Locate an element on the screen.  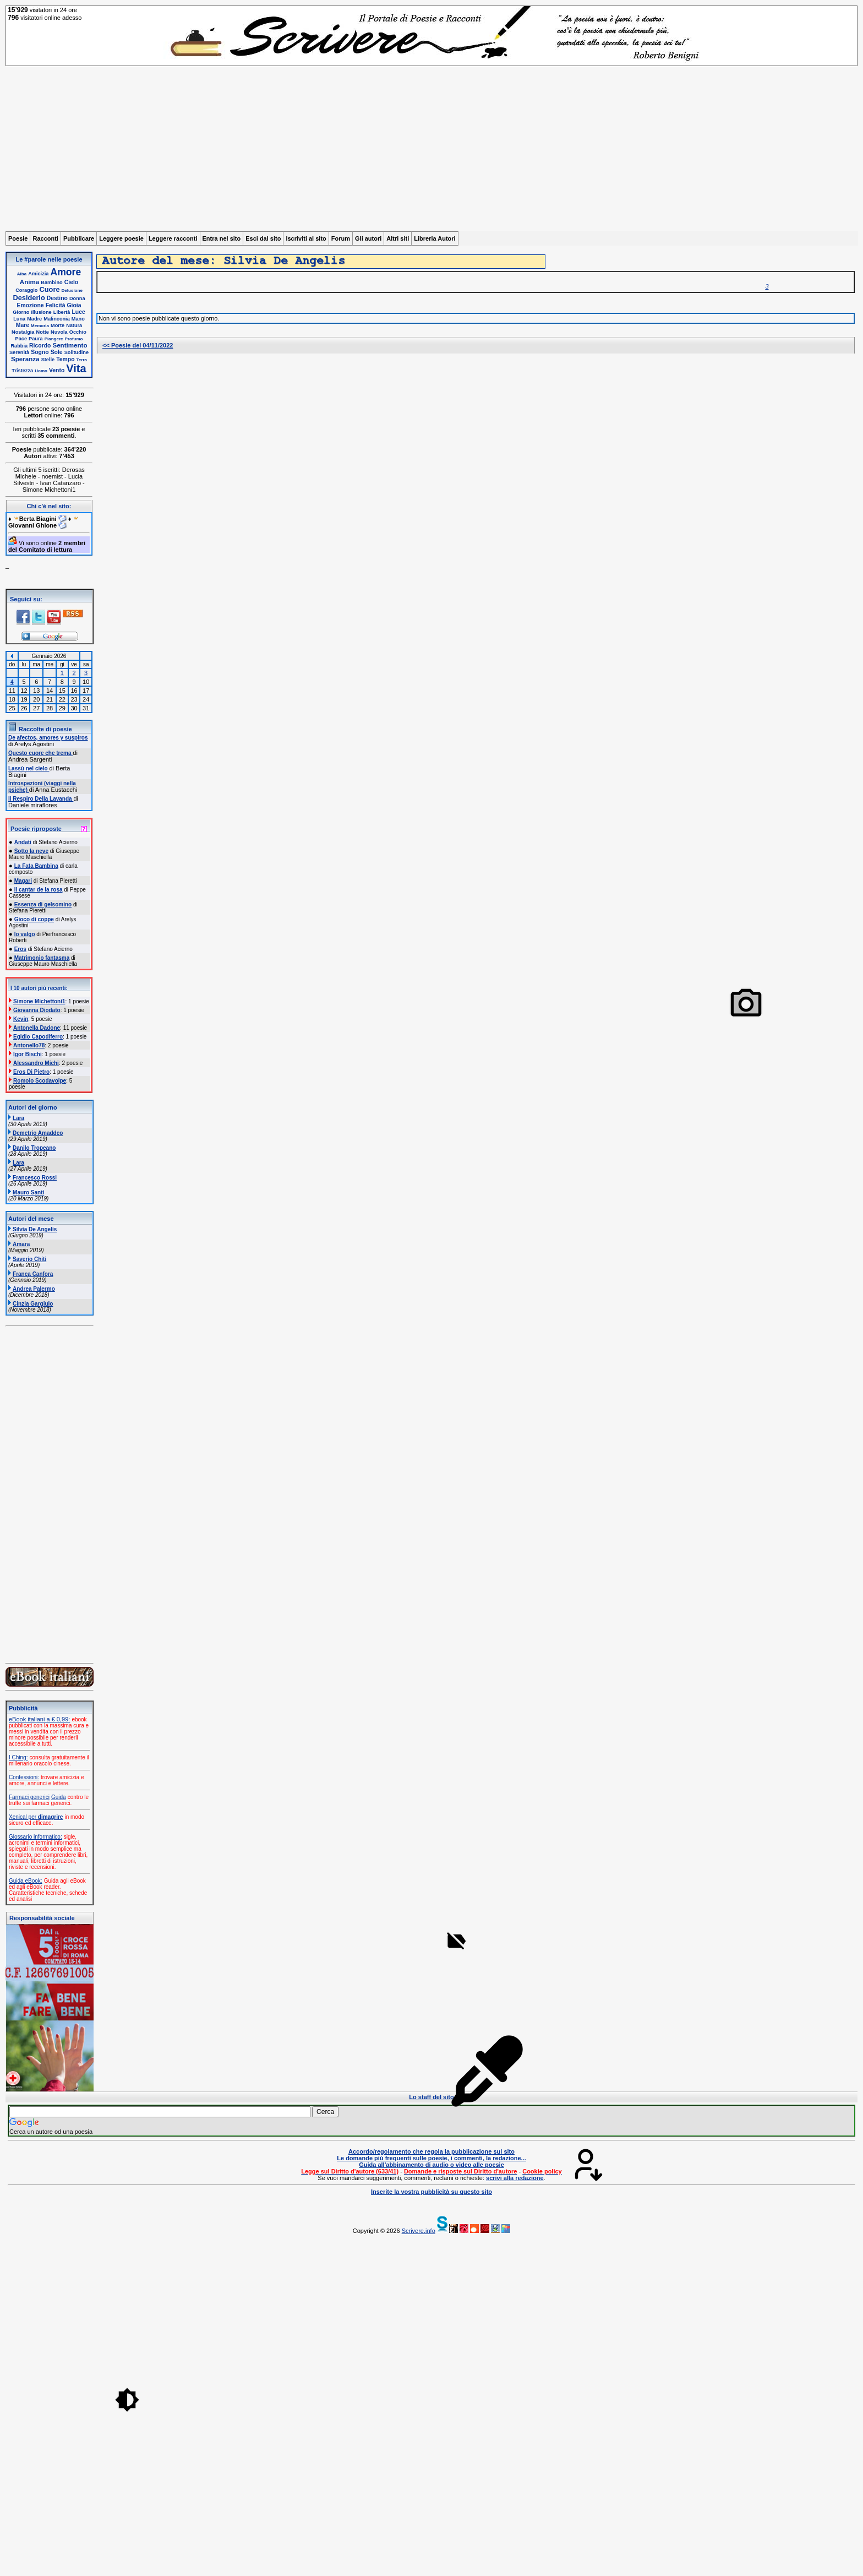
select a color from the canvas is located at coordinates (487, 2071).